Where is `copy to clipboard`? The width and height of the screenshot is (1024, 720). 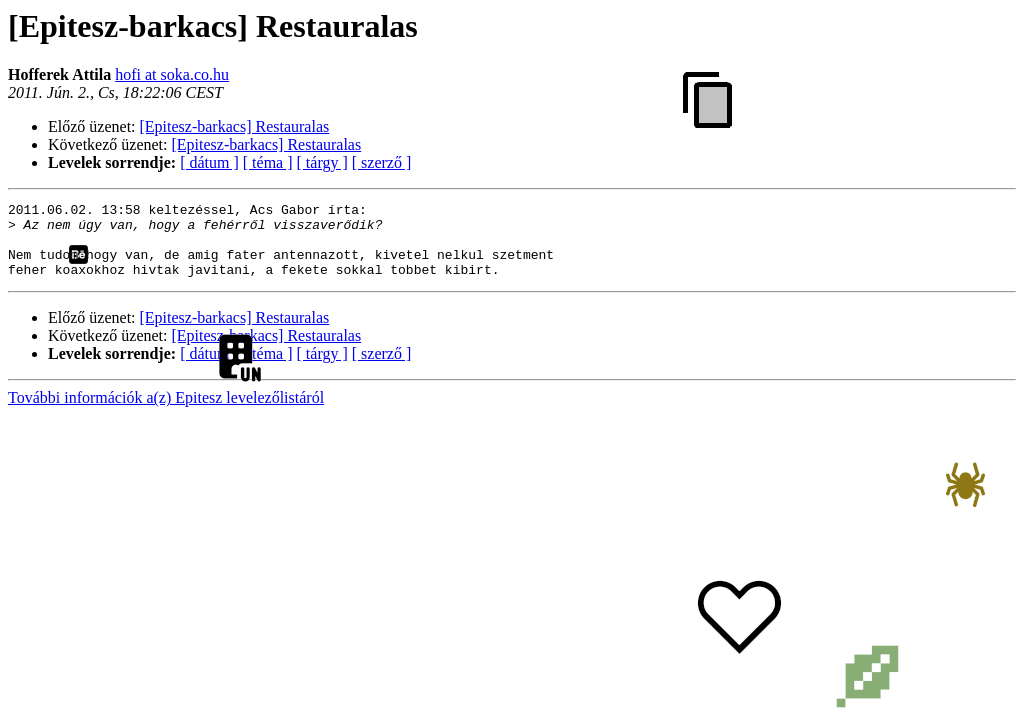 copy to clipboard is located at coordinates (709, 100).